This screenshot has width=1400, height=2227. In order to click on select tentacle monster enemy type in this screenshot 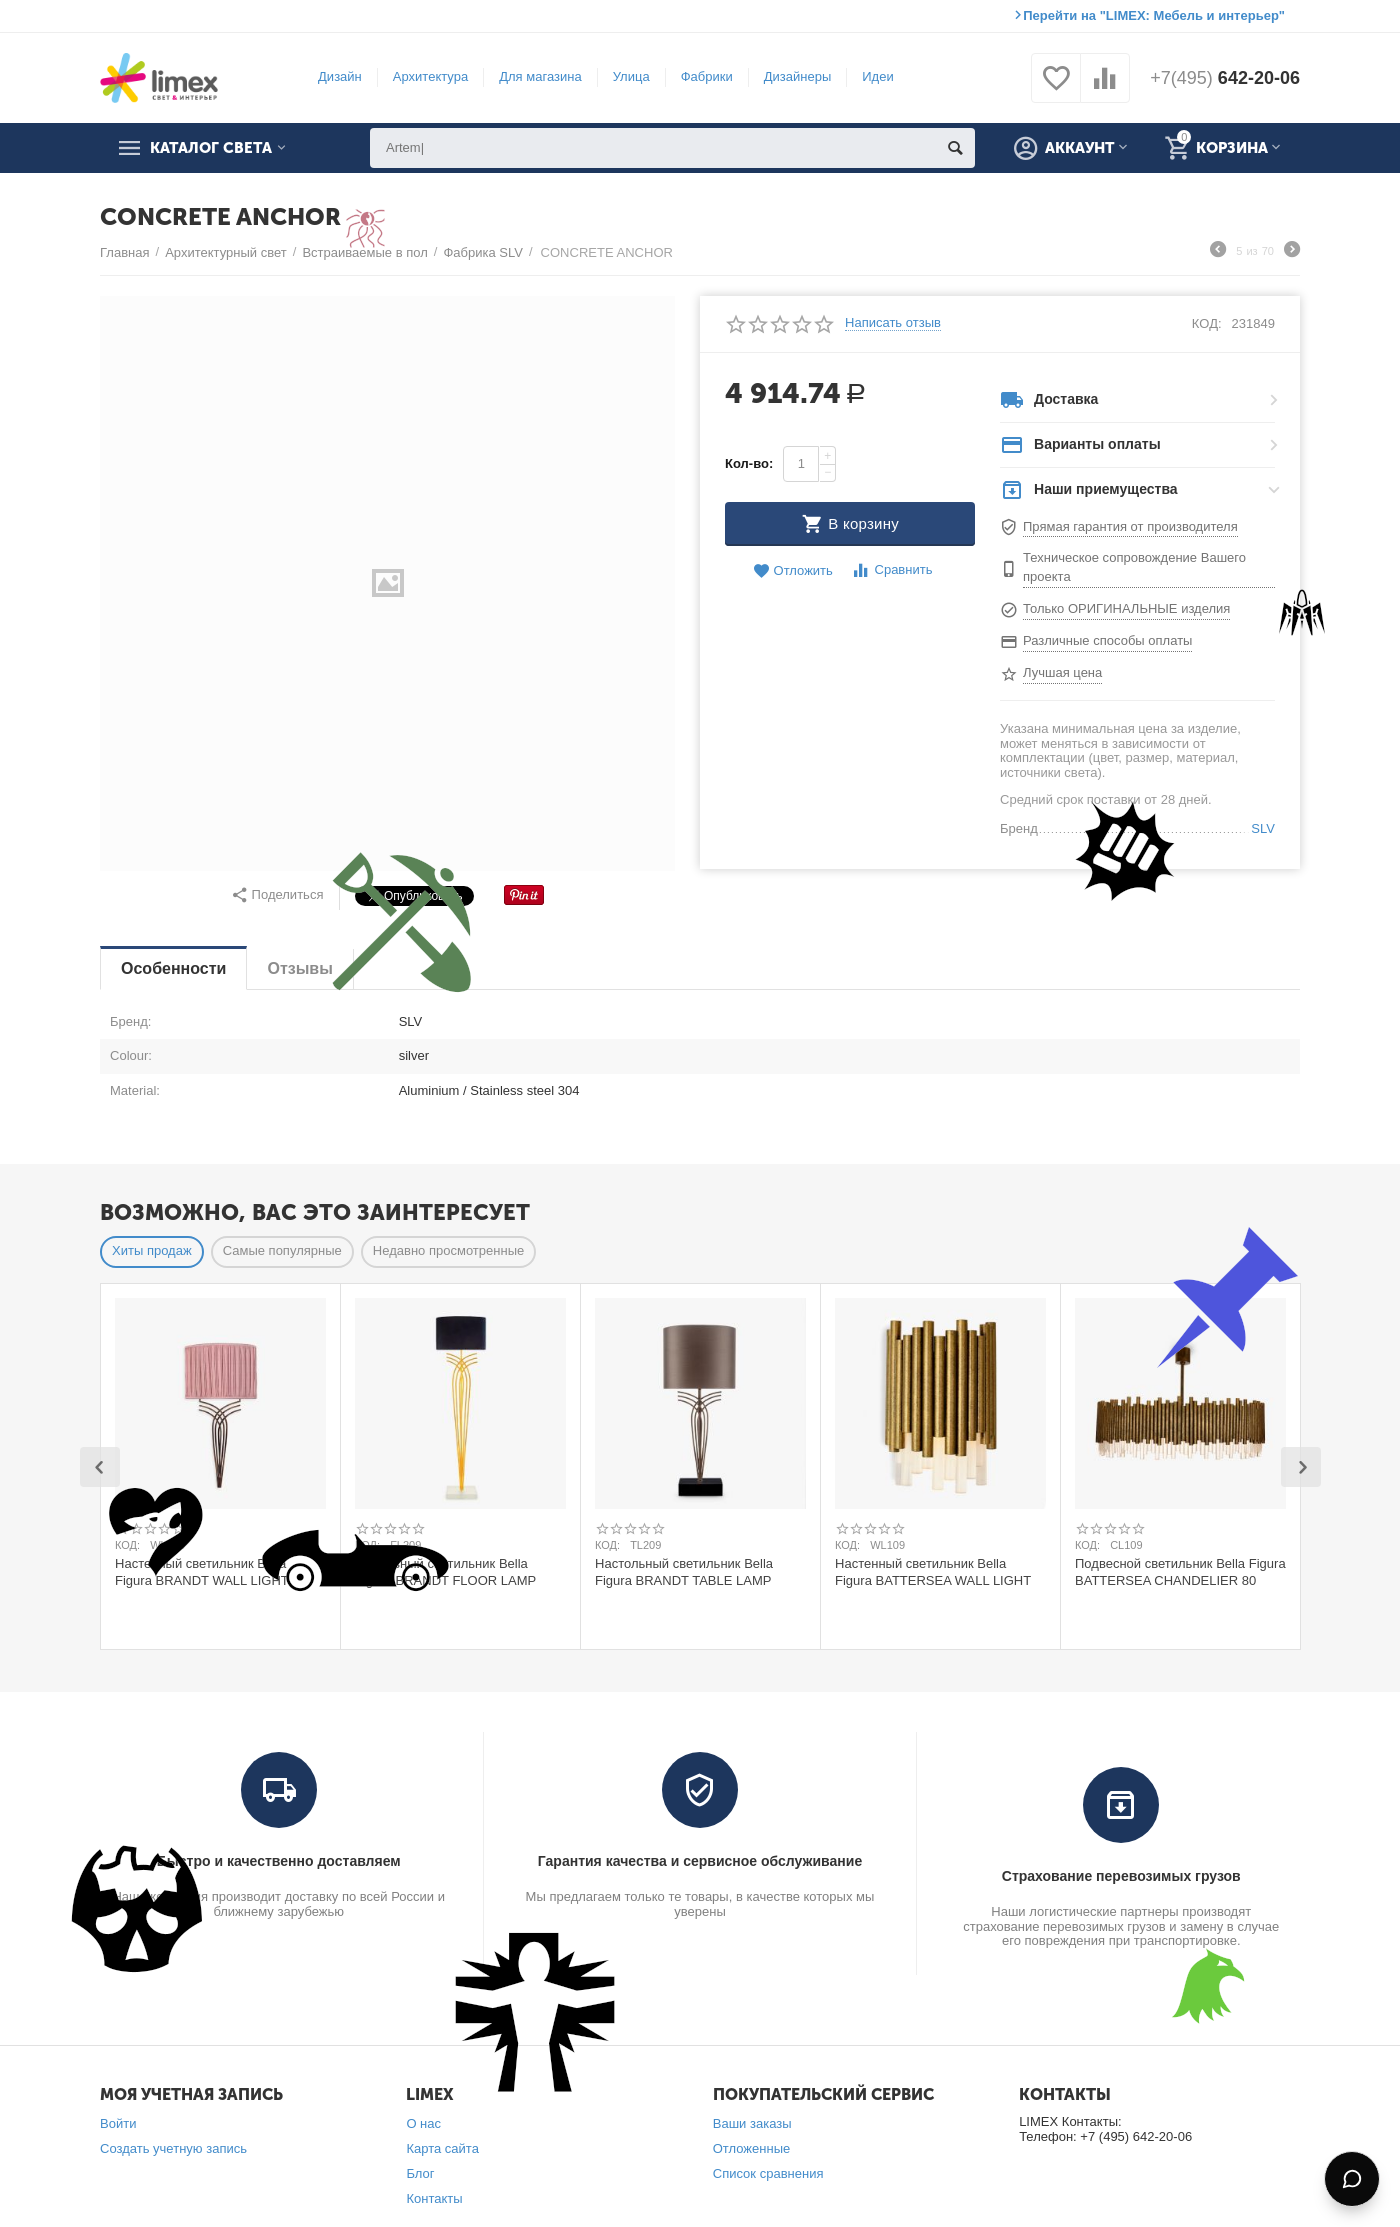, I will do `click(365, 228)`.